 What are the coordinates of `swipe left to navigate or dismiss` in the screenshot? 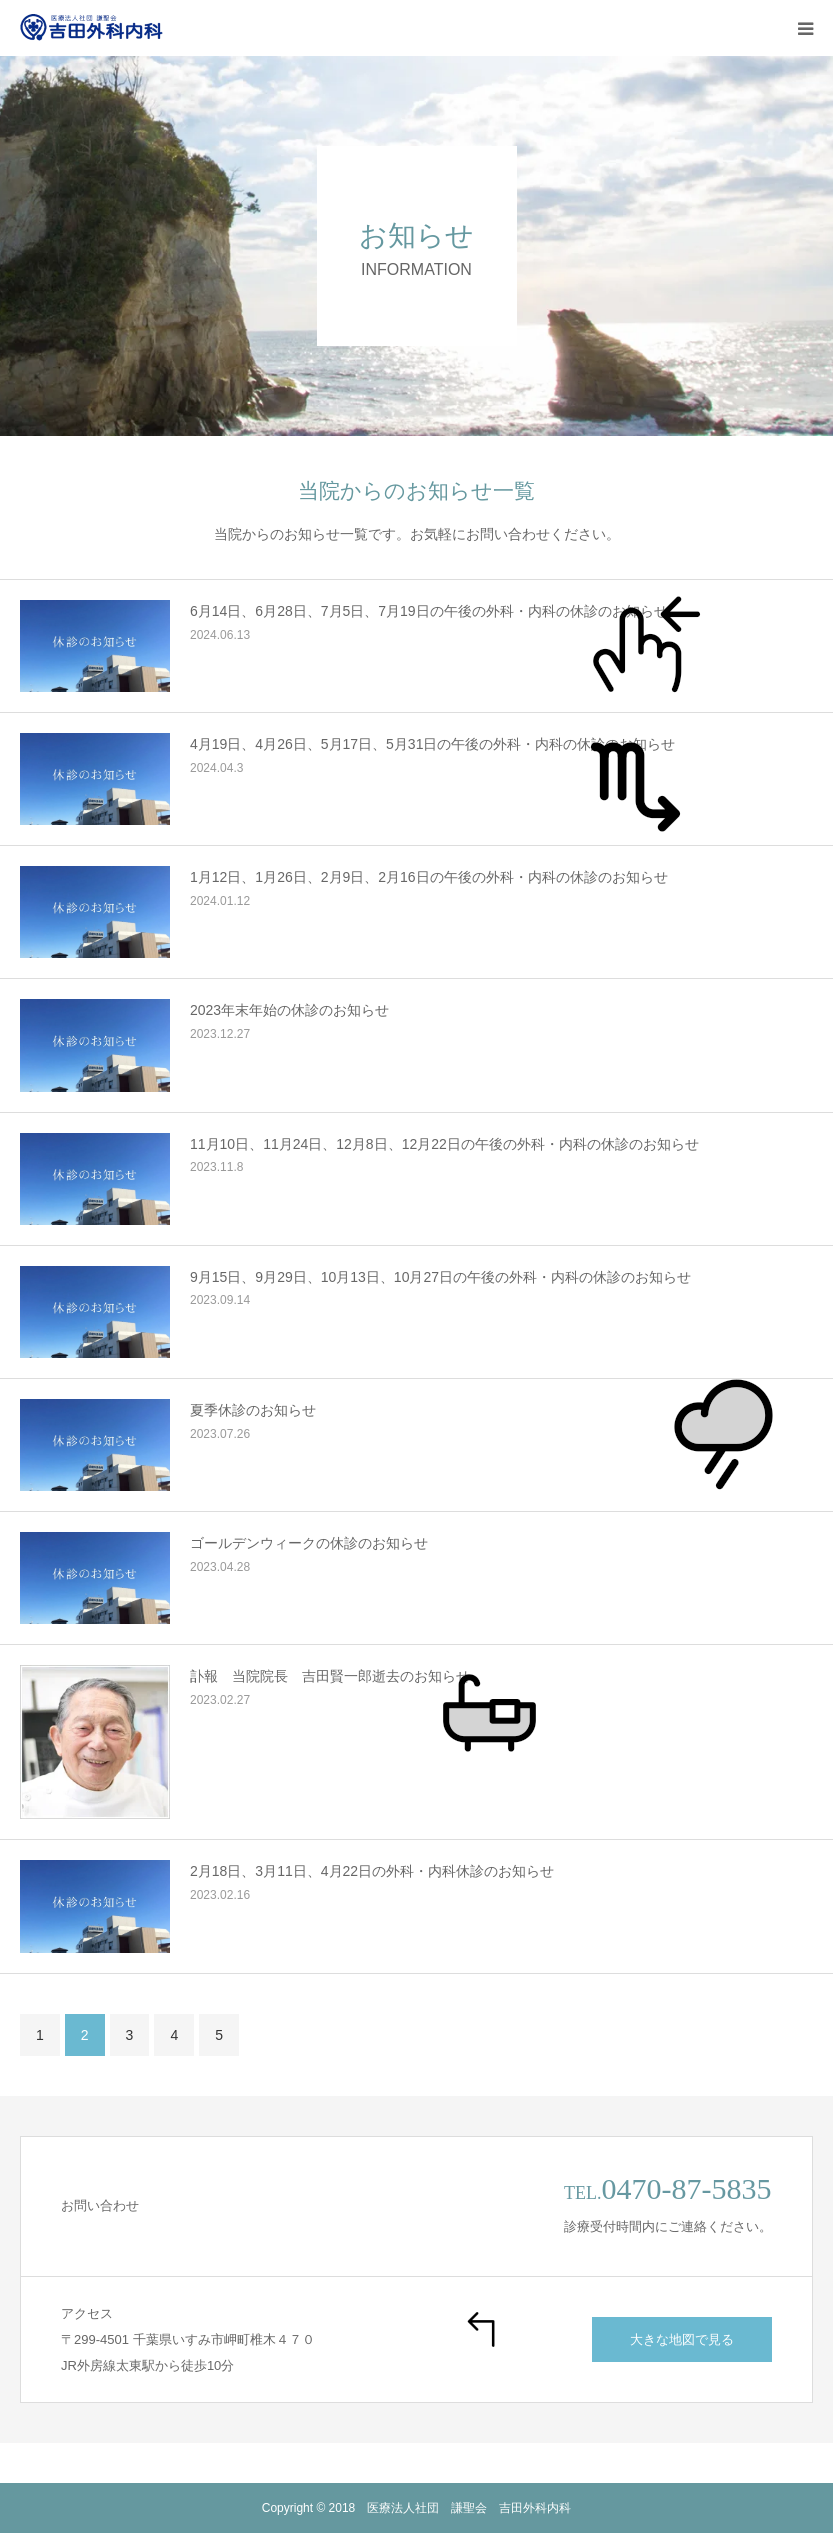 It's located at (641, 648).